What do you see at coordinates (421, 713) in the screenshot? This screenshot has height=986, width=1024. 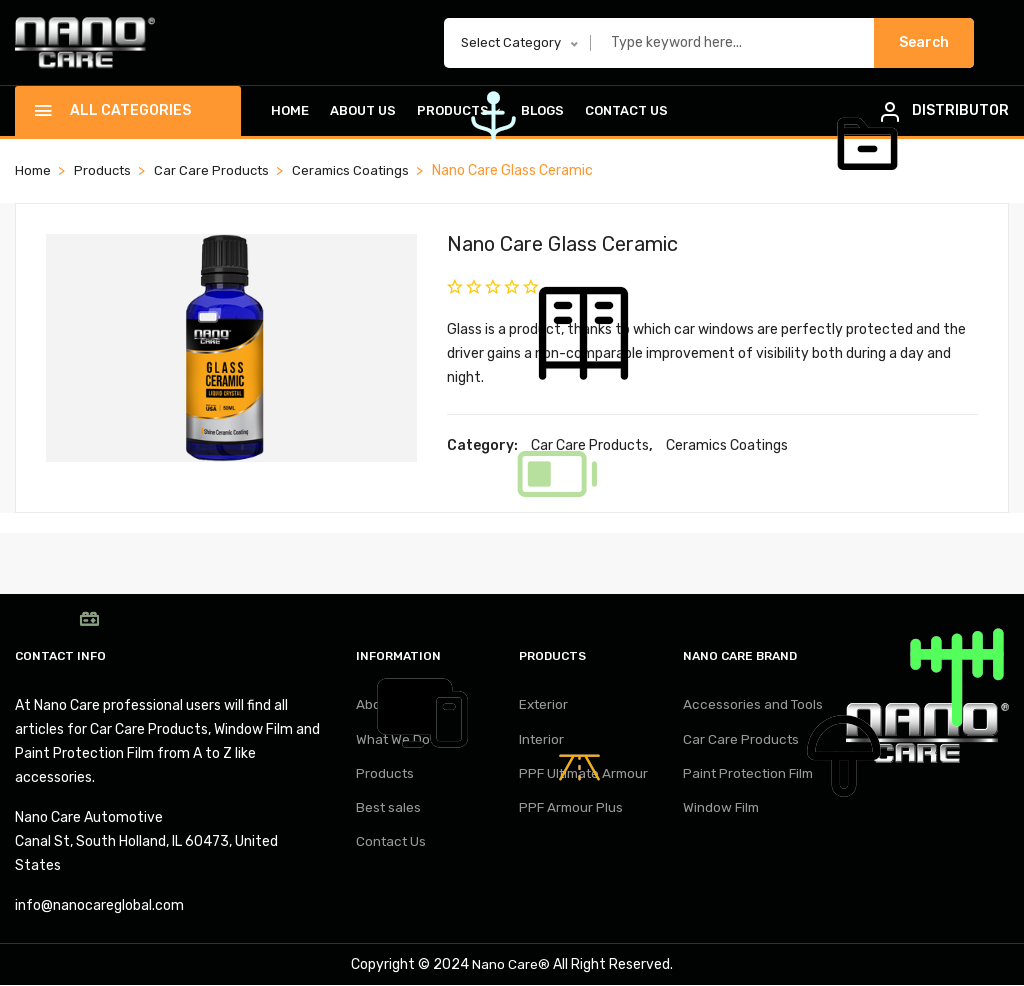 I see `manage connected devices` at bounding box center [421, 713].